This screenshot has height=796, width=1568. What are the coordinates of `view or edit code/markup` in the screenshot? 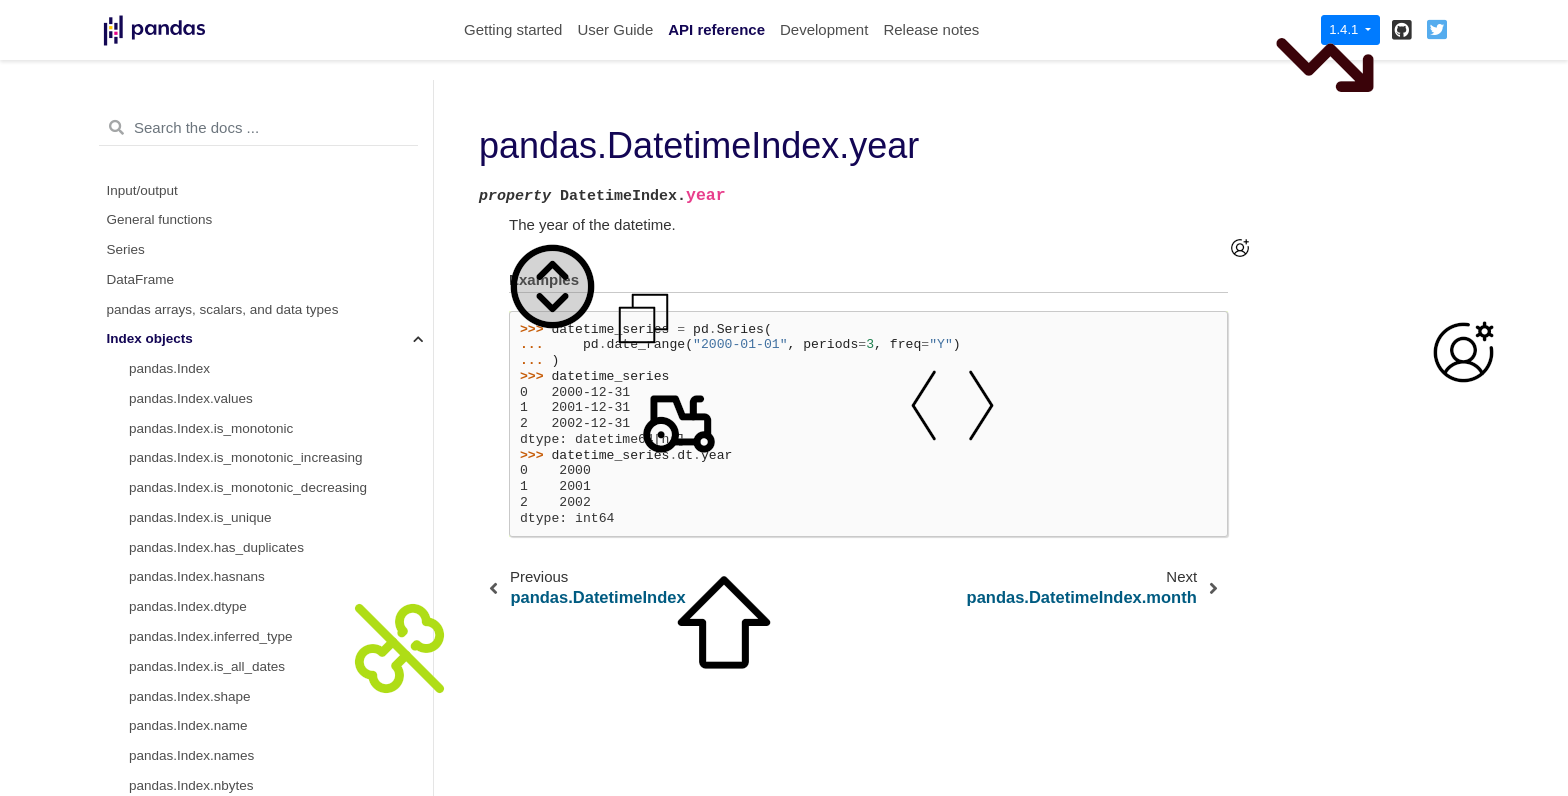 It's located at (952, 405).